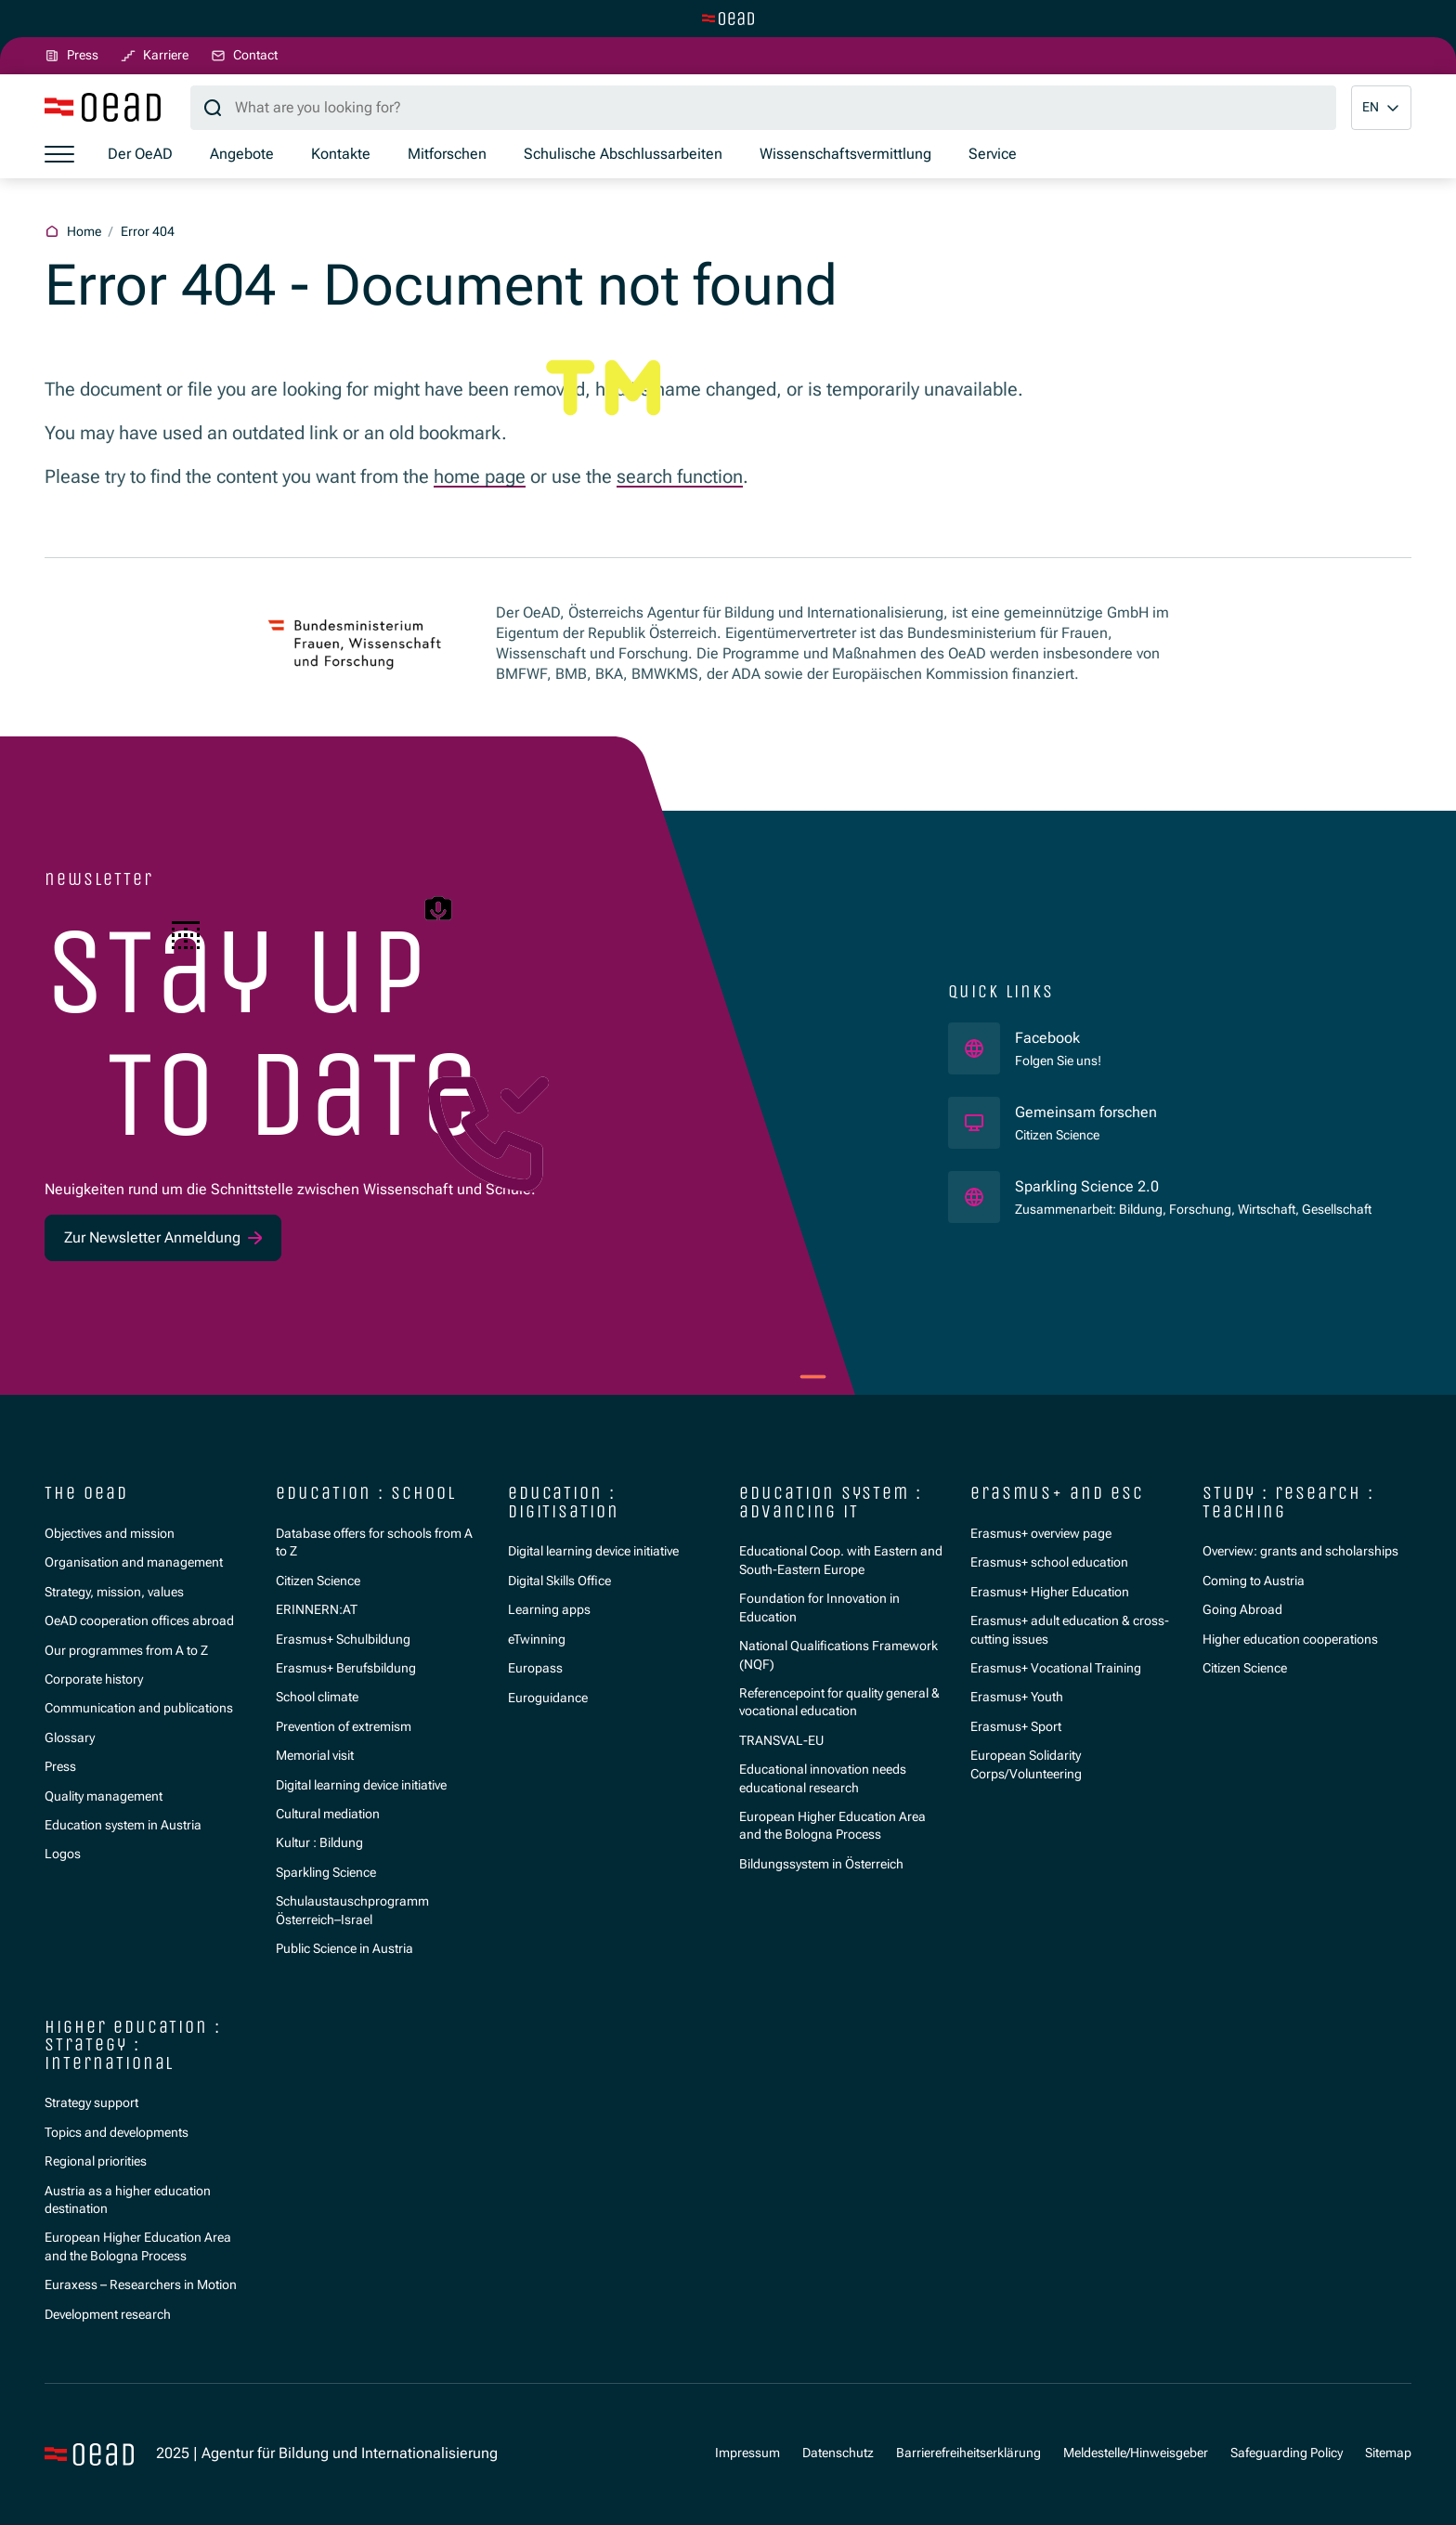  Describe the element at coordinates (488, 1131) in the screenshot. I see `call completed successfully` at that location.